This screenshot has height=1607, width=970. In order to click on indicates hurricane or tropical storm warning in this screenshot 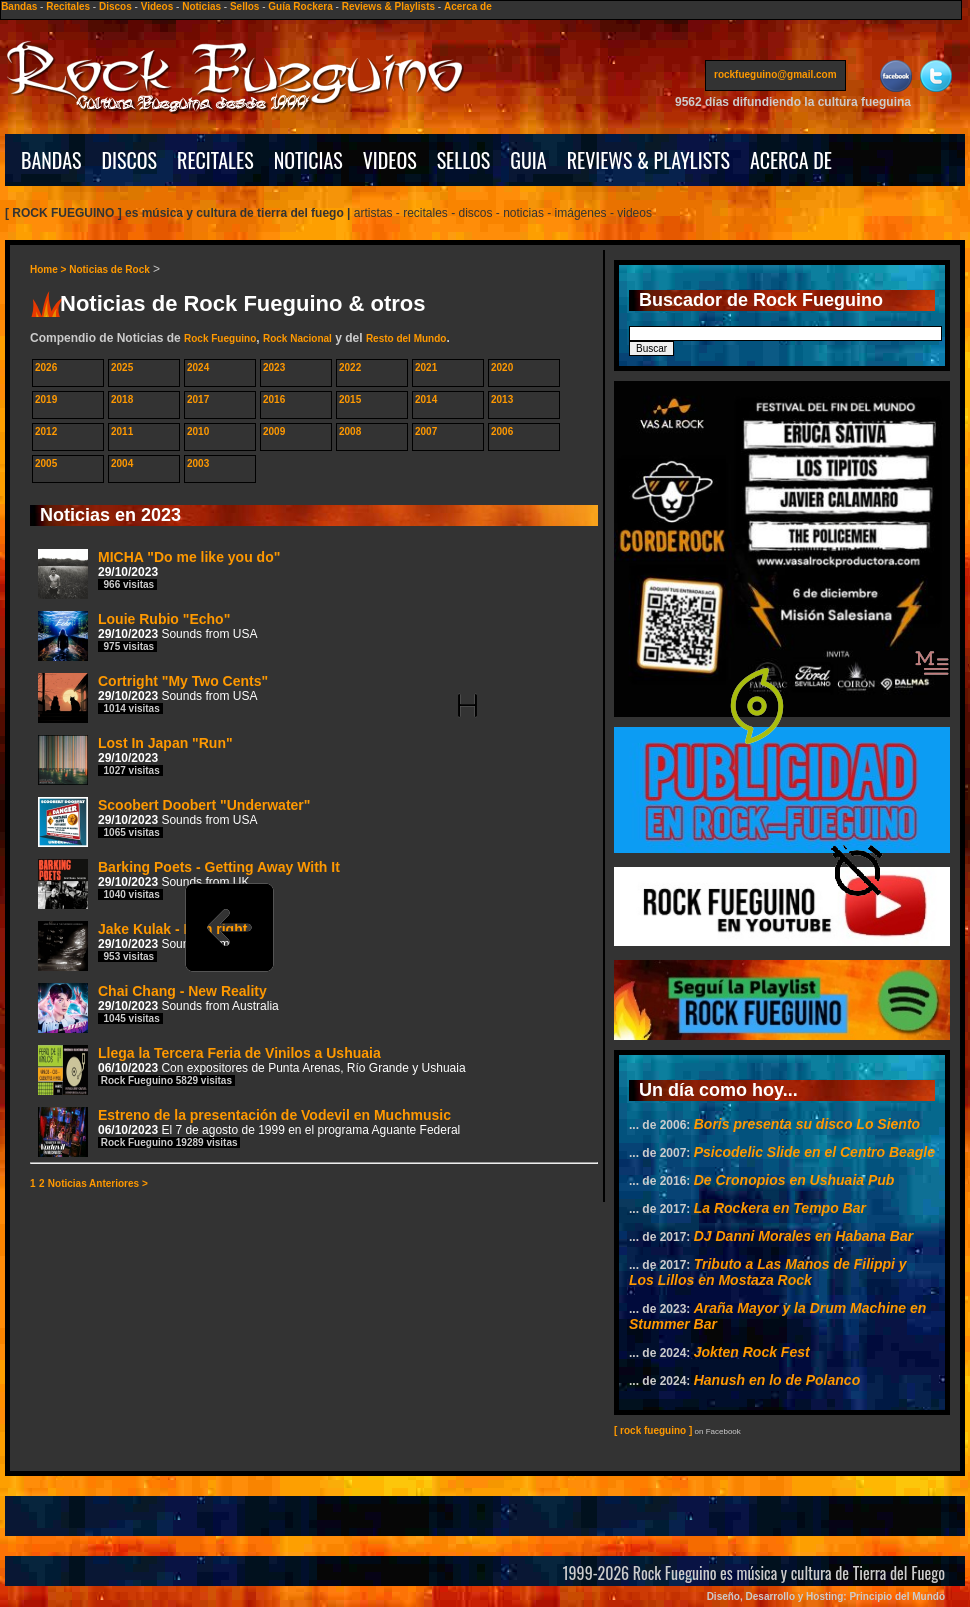, I will do `click(757, 706)`.